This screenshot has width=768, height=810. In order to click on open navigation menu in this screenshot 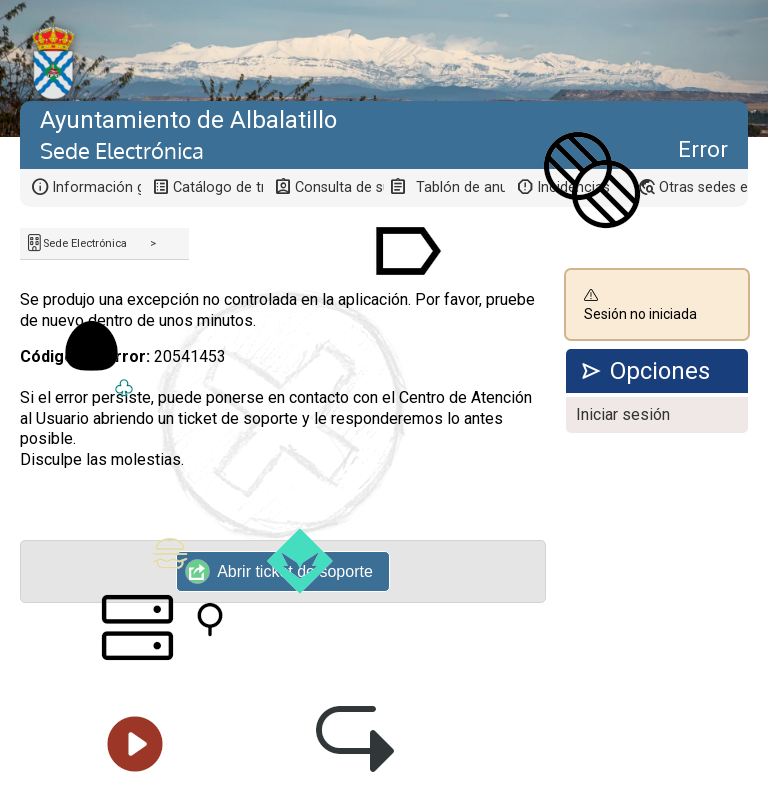, I will do `click(170, 554)`.